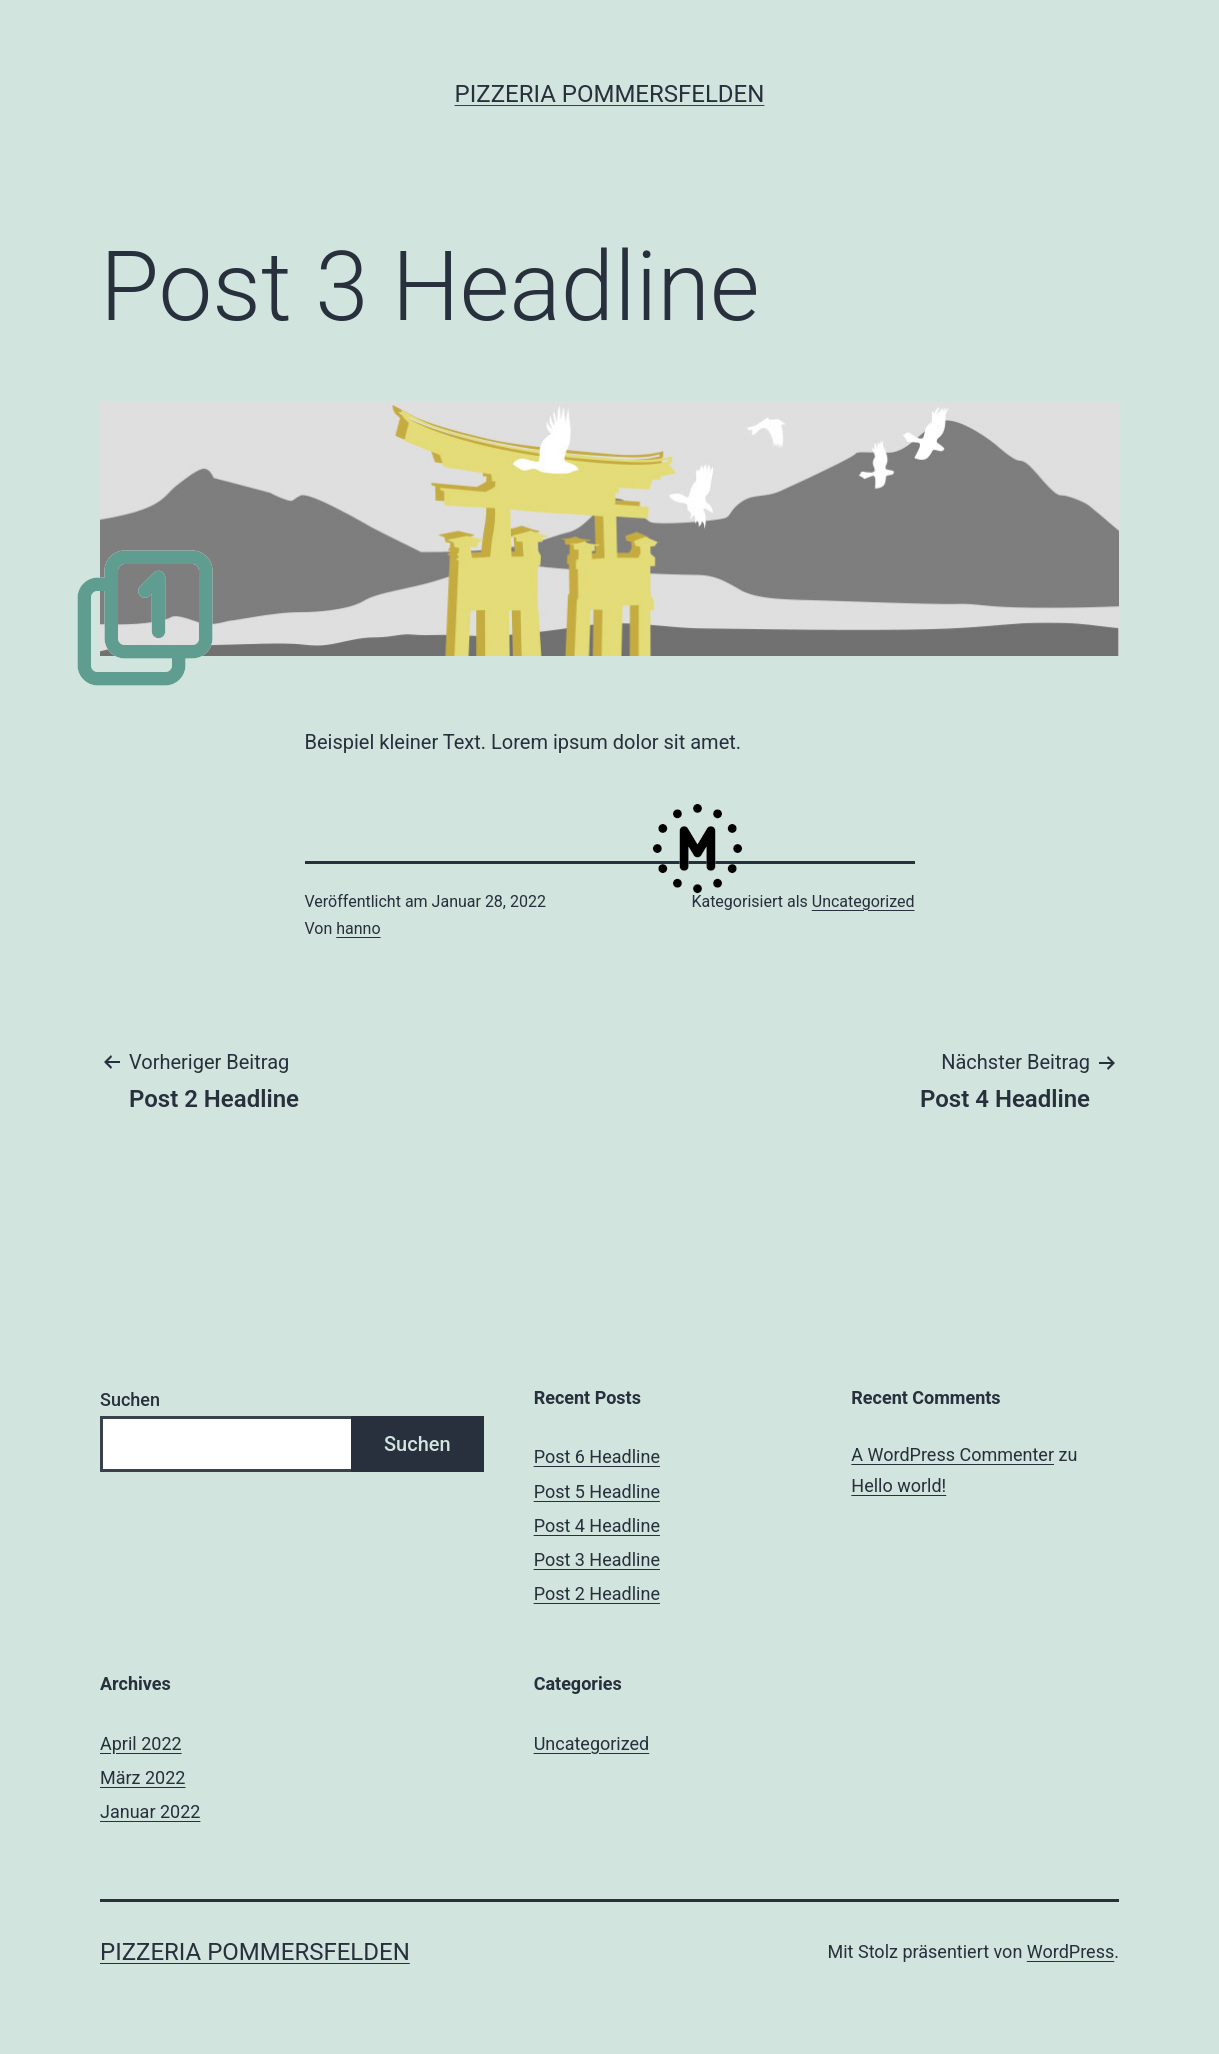  I want to click on view first item in a collection, so click(145, 618).